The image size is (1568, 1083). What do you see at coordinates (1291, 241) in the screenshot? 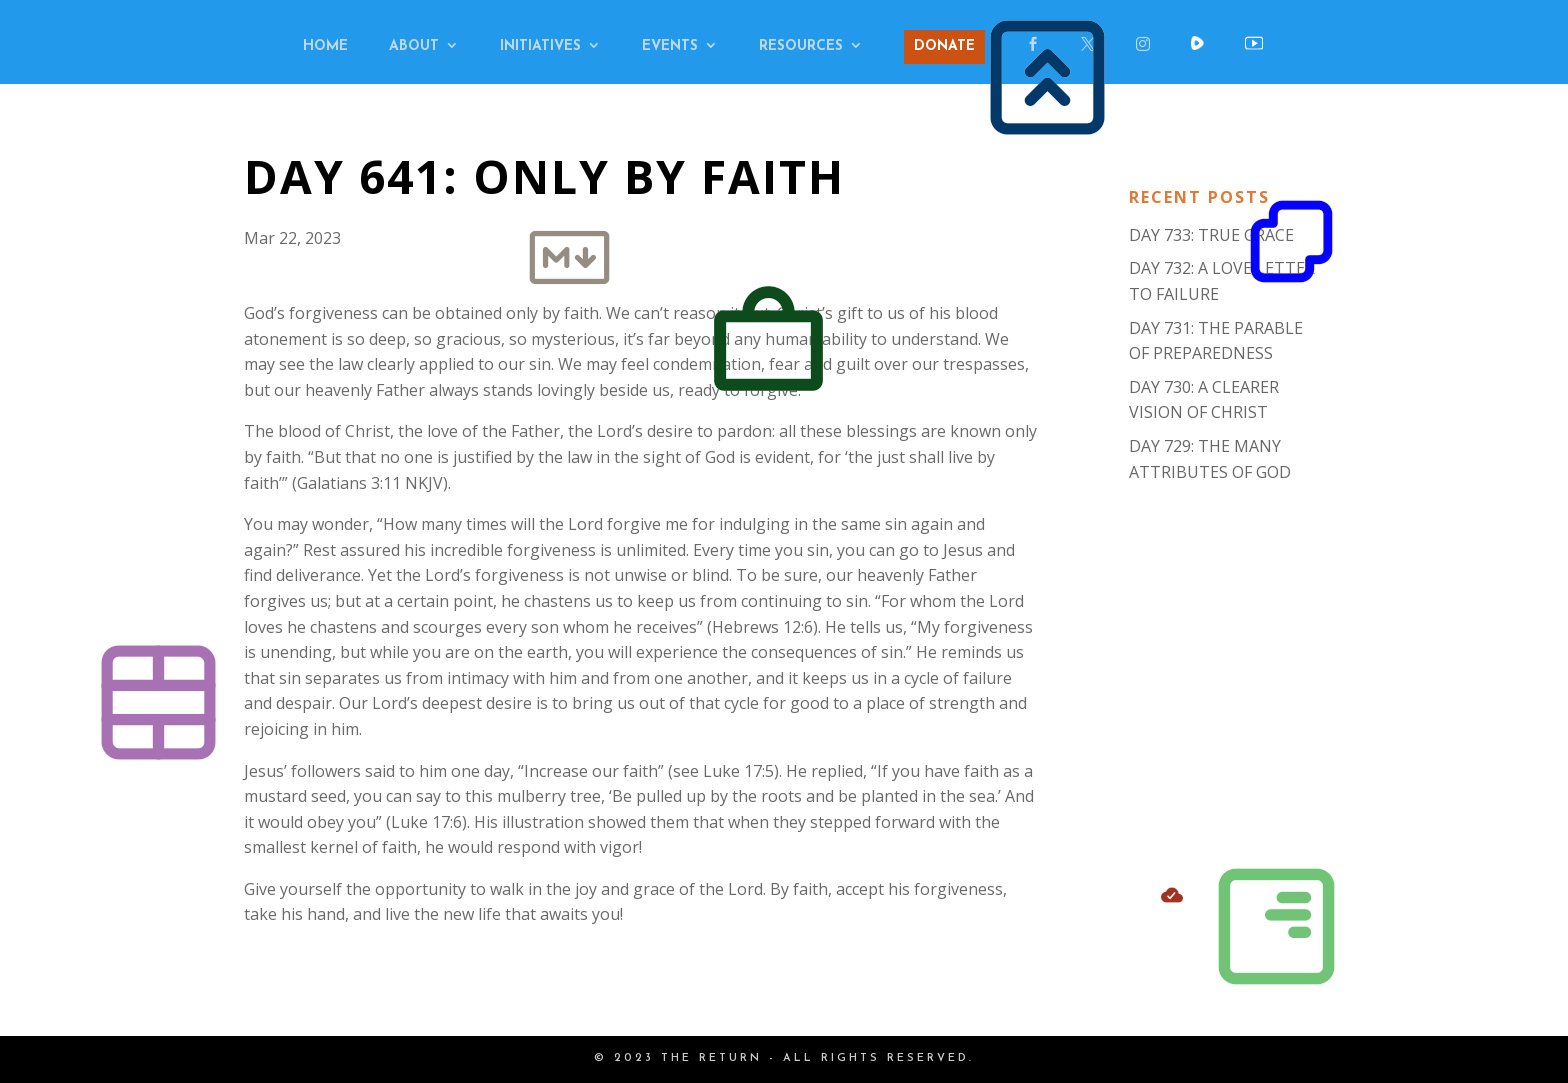
I see `combine or merge selected layers` at bounding box center [1291, 241].